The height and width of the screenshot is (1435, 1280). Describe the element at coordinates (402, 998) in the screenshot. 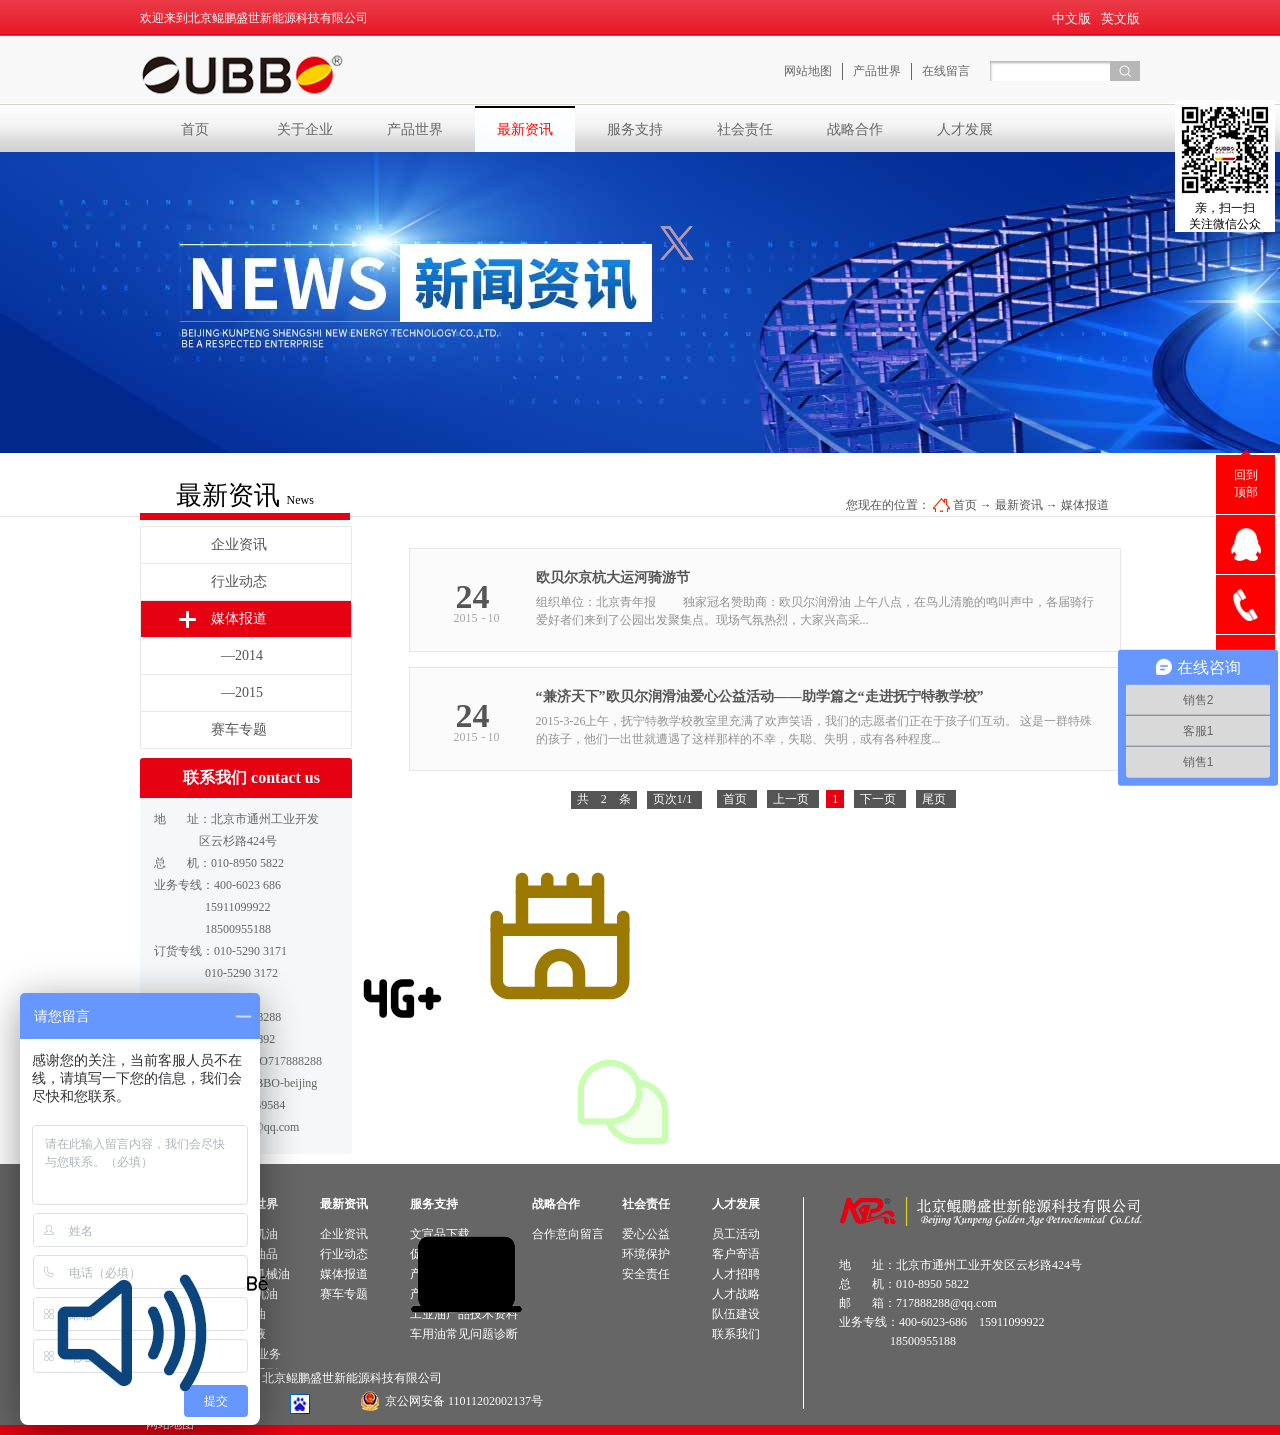

I see `indicates 4G+ or LTE-Advanced network connectivity` at that location.